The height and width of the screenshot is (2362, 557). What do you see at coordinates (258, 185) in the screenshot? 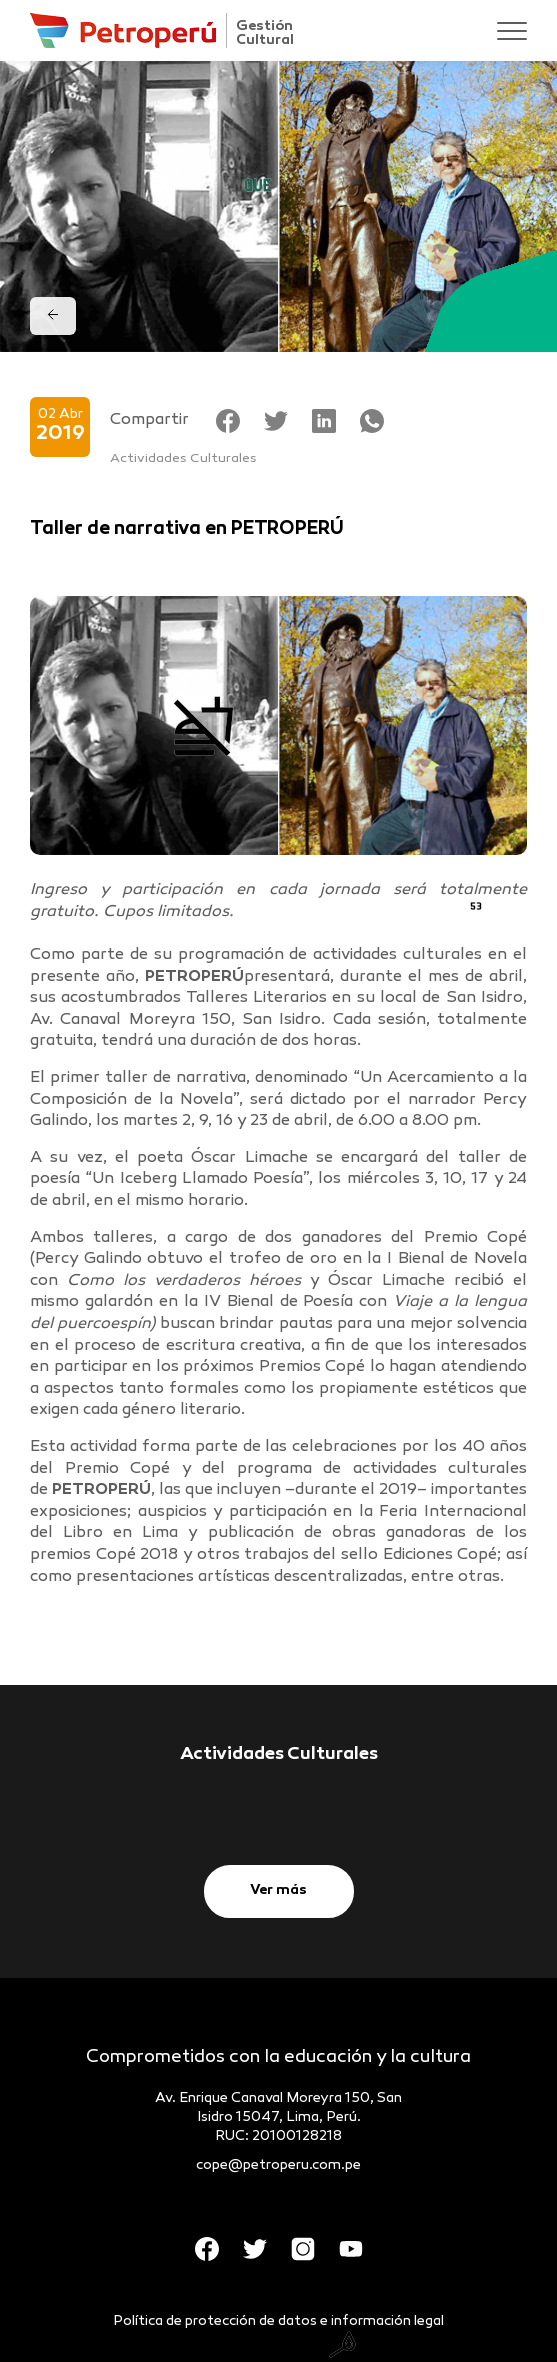
I see `indicates a queue in http request handling` at bounding box center [258, 185].